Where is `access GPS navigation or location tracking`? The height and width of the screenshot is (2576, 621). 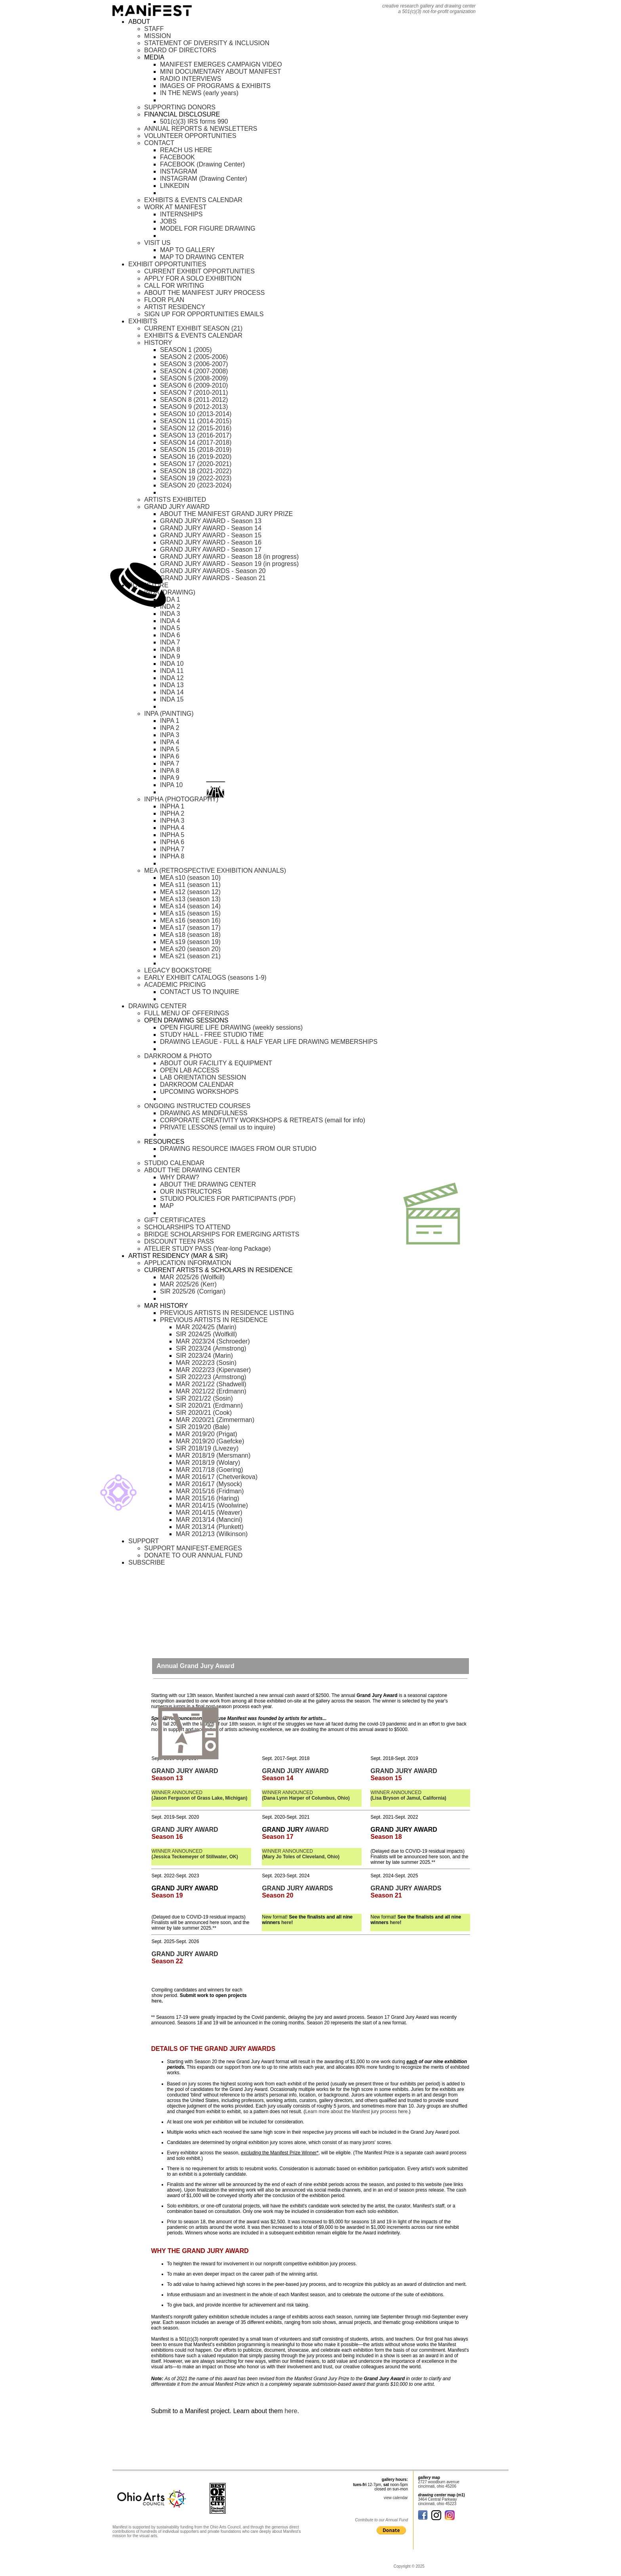 access GPS navigation or location tracking is located at coordinates (188, 1733).